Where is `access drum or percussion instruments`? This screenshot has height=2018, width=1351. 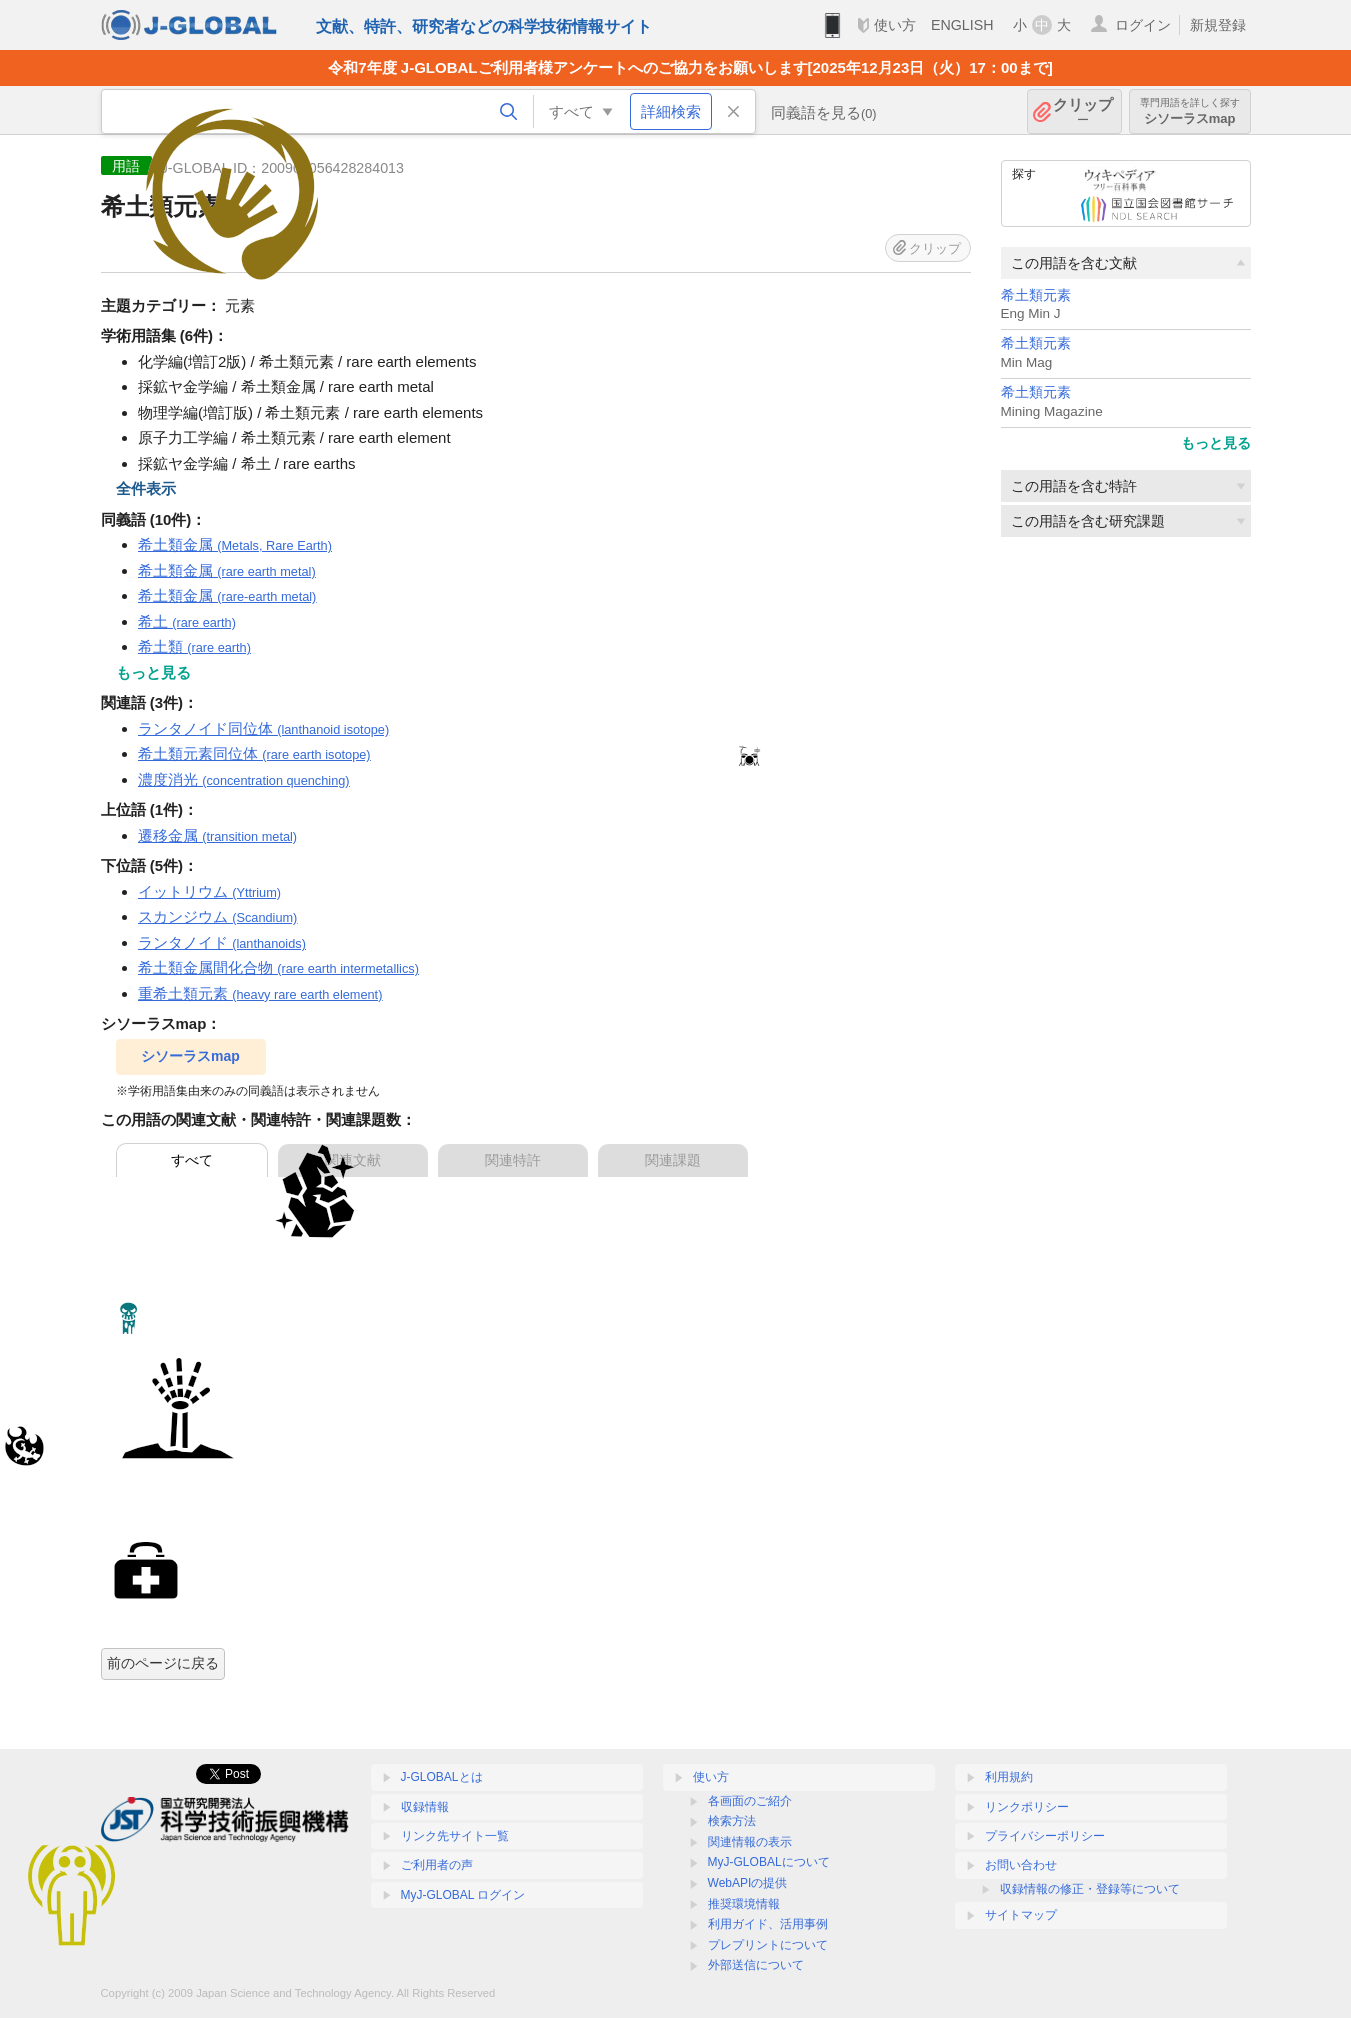
access drum or percussion instruments is located at coordinates (749, 755).